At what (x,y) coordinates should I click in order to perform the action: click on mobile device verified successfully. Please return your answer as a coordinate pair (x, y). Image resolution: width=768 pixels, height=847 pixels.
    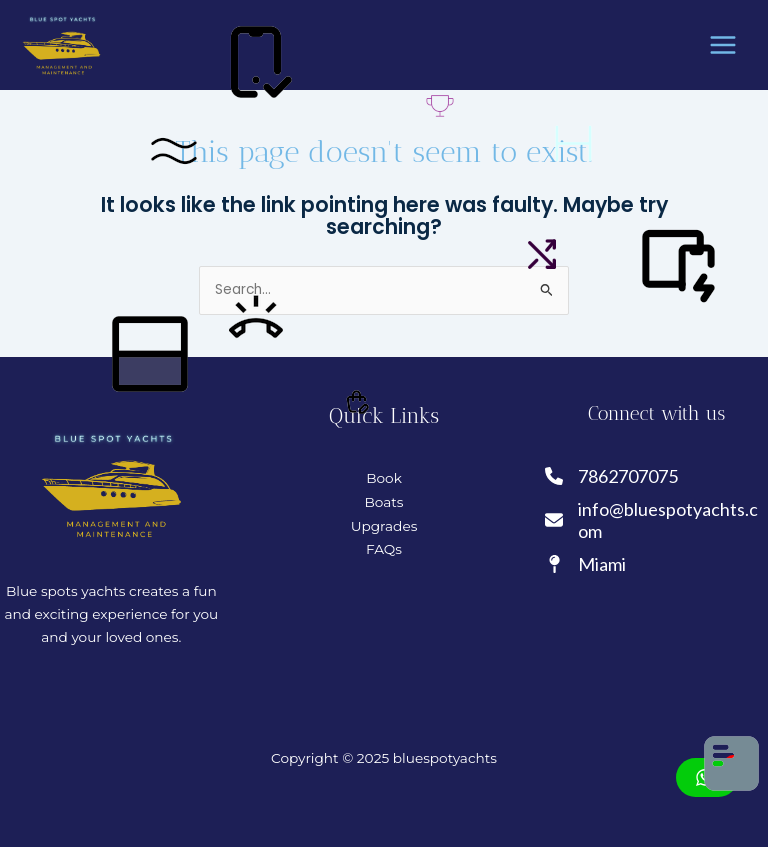
    Looking at the image, I should click on (256, 62).